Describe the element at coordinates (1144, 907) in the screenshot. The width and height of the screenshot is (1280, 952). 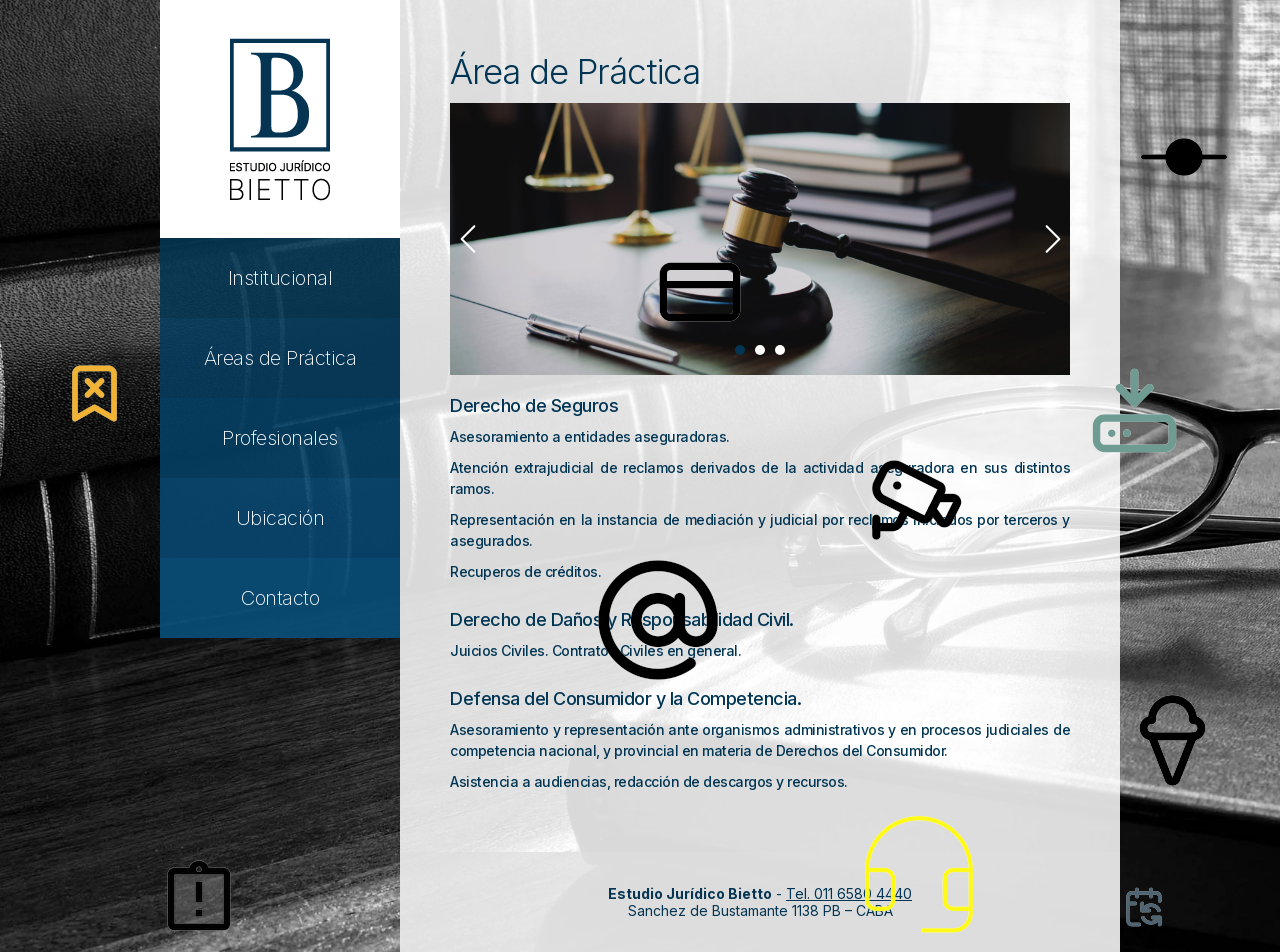
I see `sync calendar with other devices or accounts` at that location.